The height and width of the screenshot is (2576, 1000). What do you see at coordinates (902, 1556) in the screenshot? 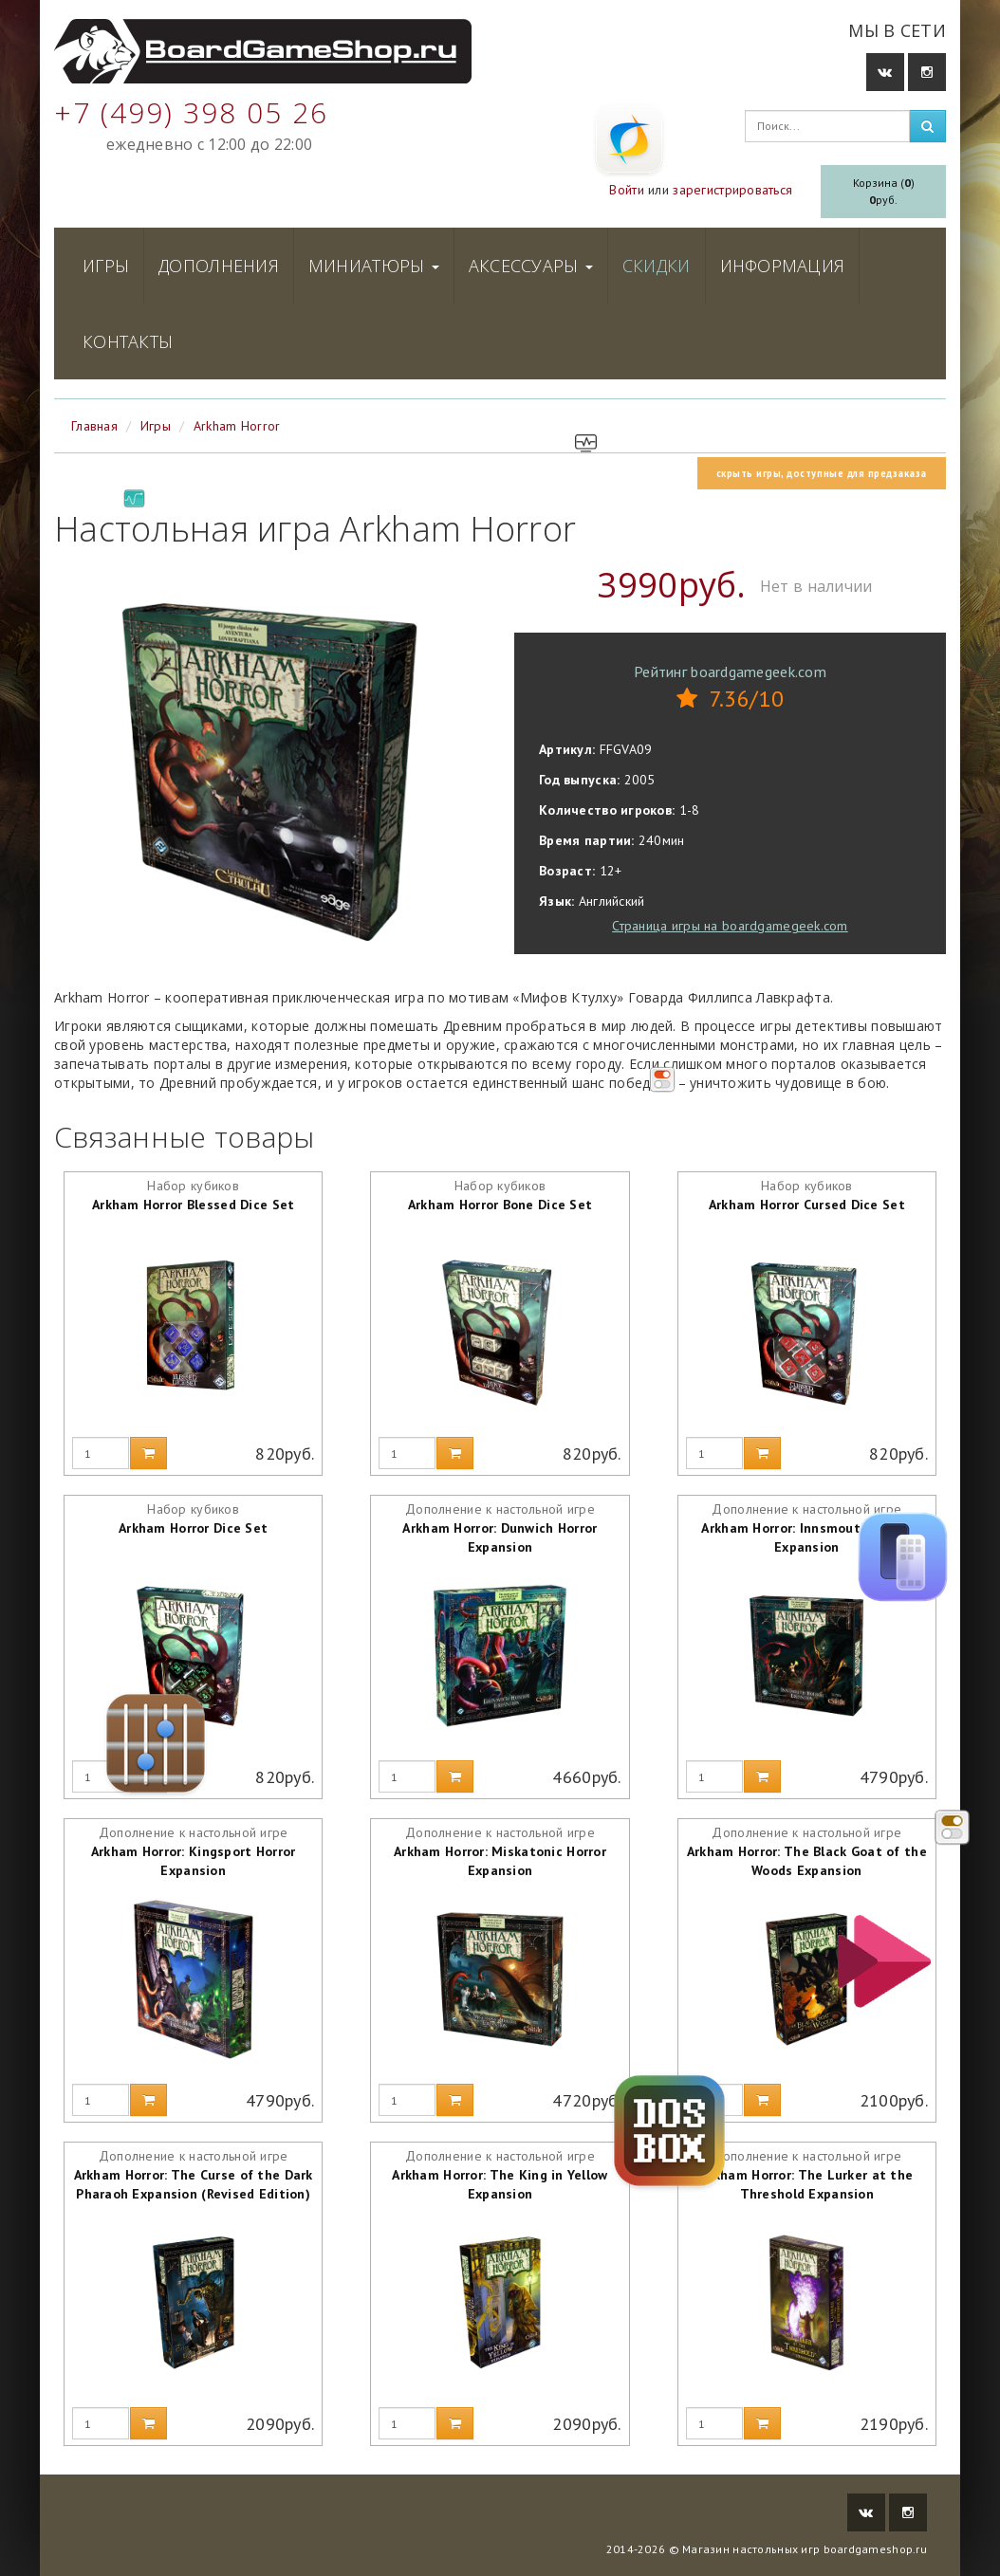
I see `open kde connect preferences` at bounding box center [902, 1556].